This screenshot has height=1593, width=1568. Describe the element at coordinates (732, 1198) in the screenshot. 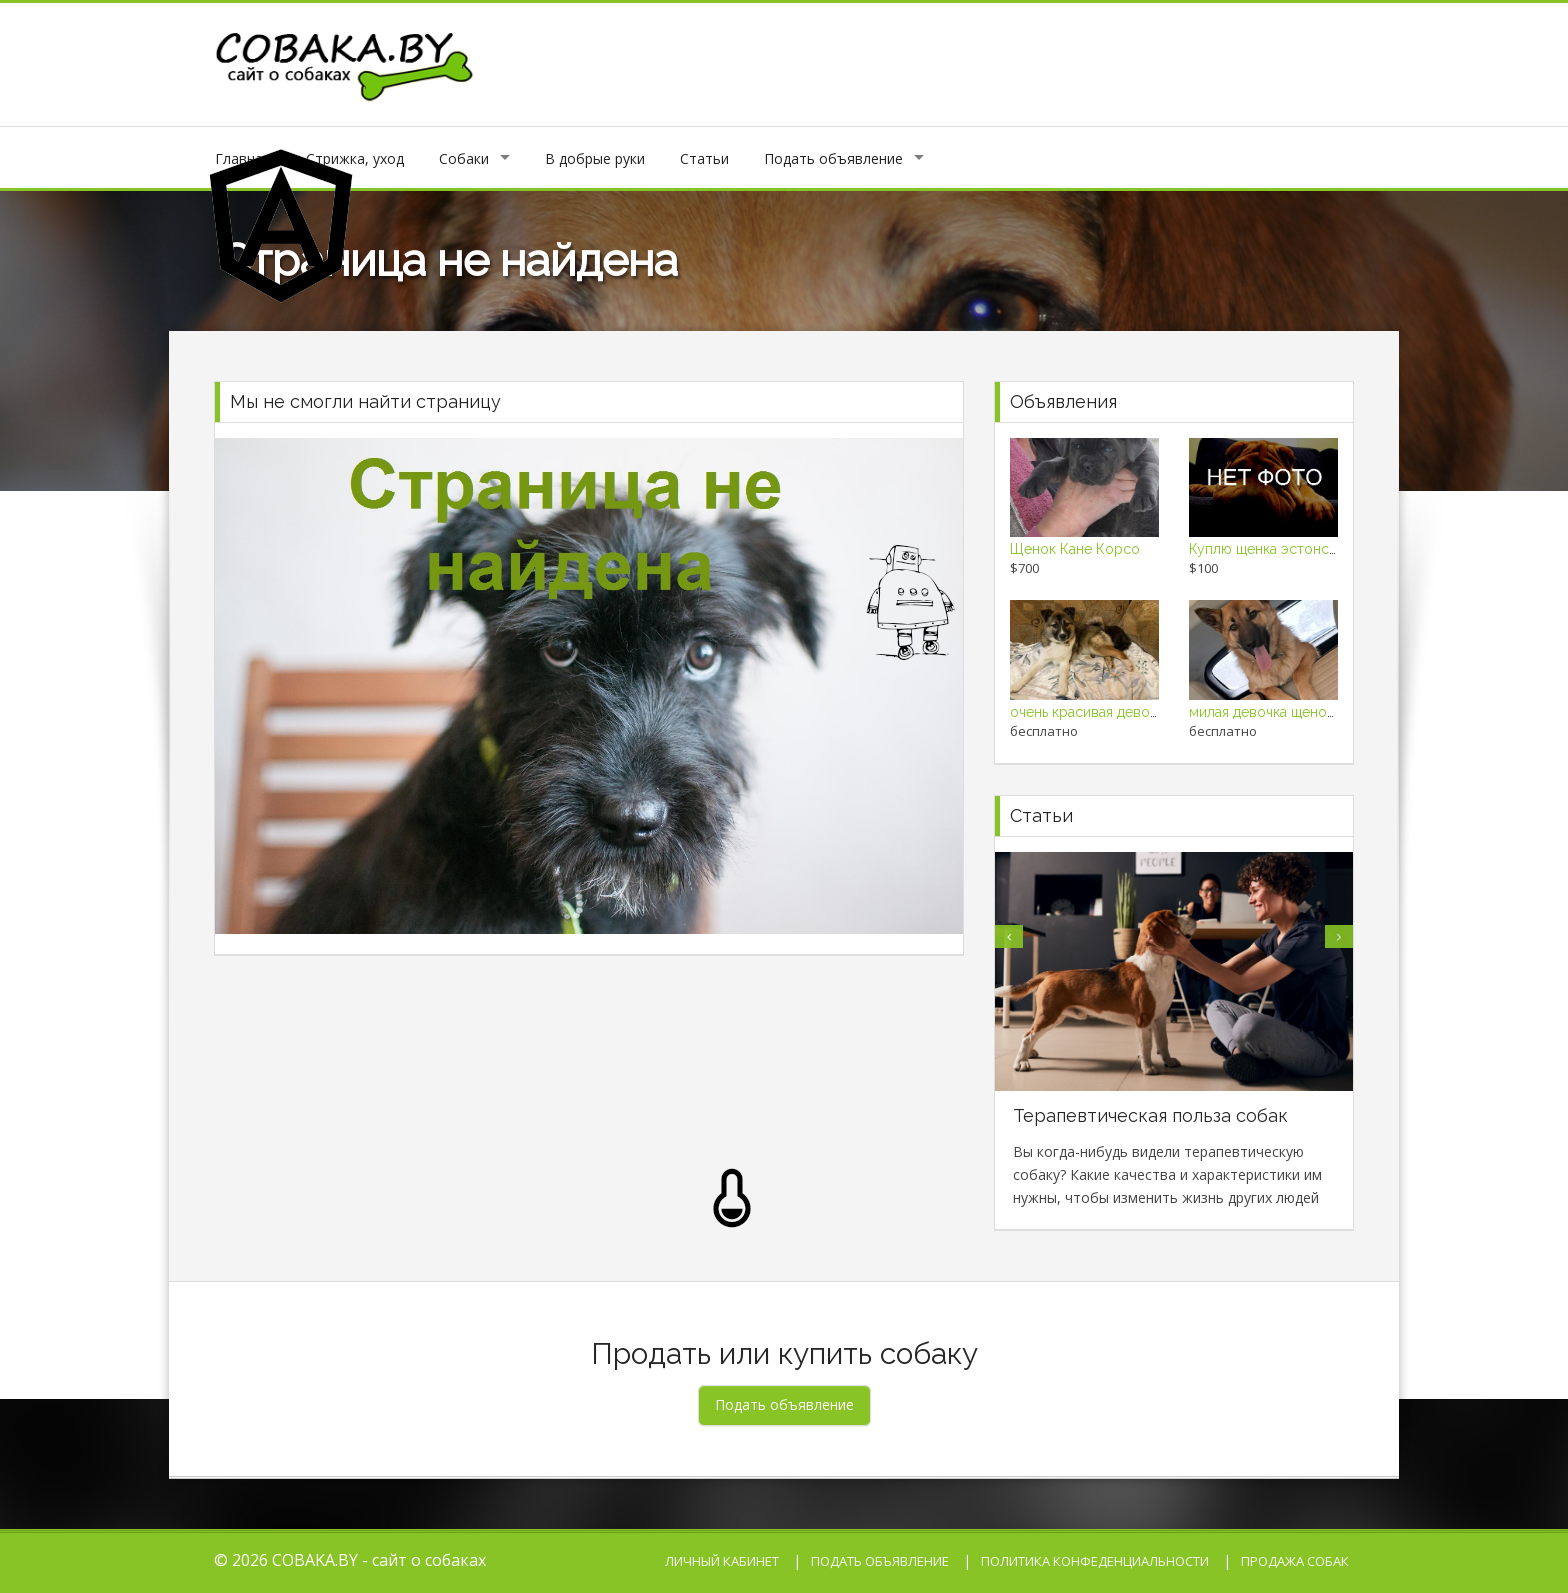

I see `indicates cold or low temperature` at that location.